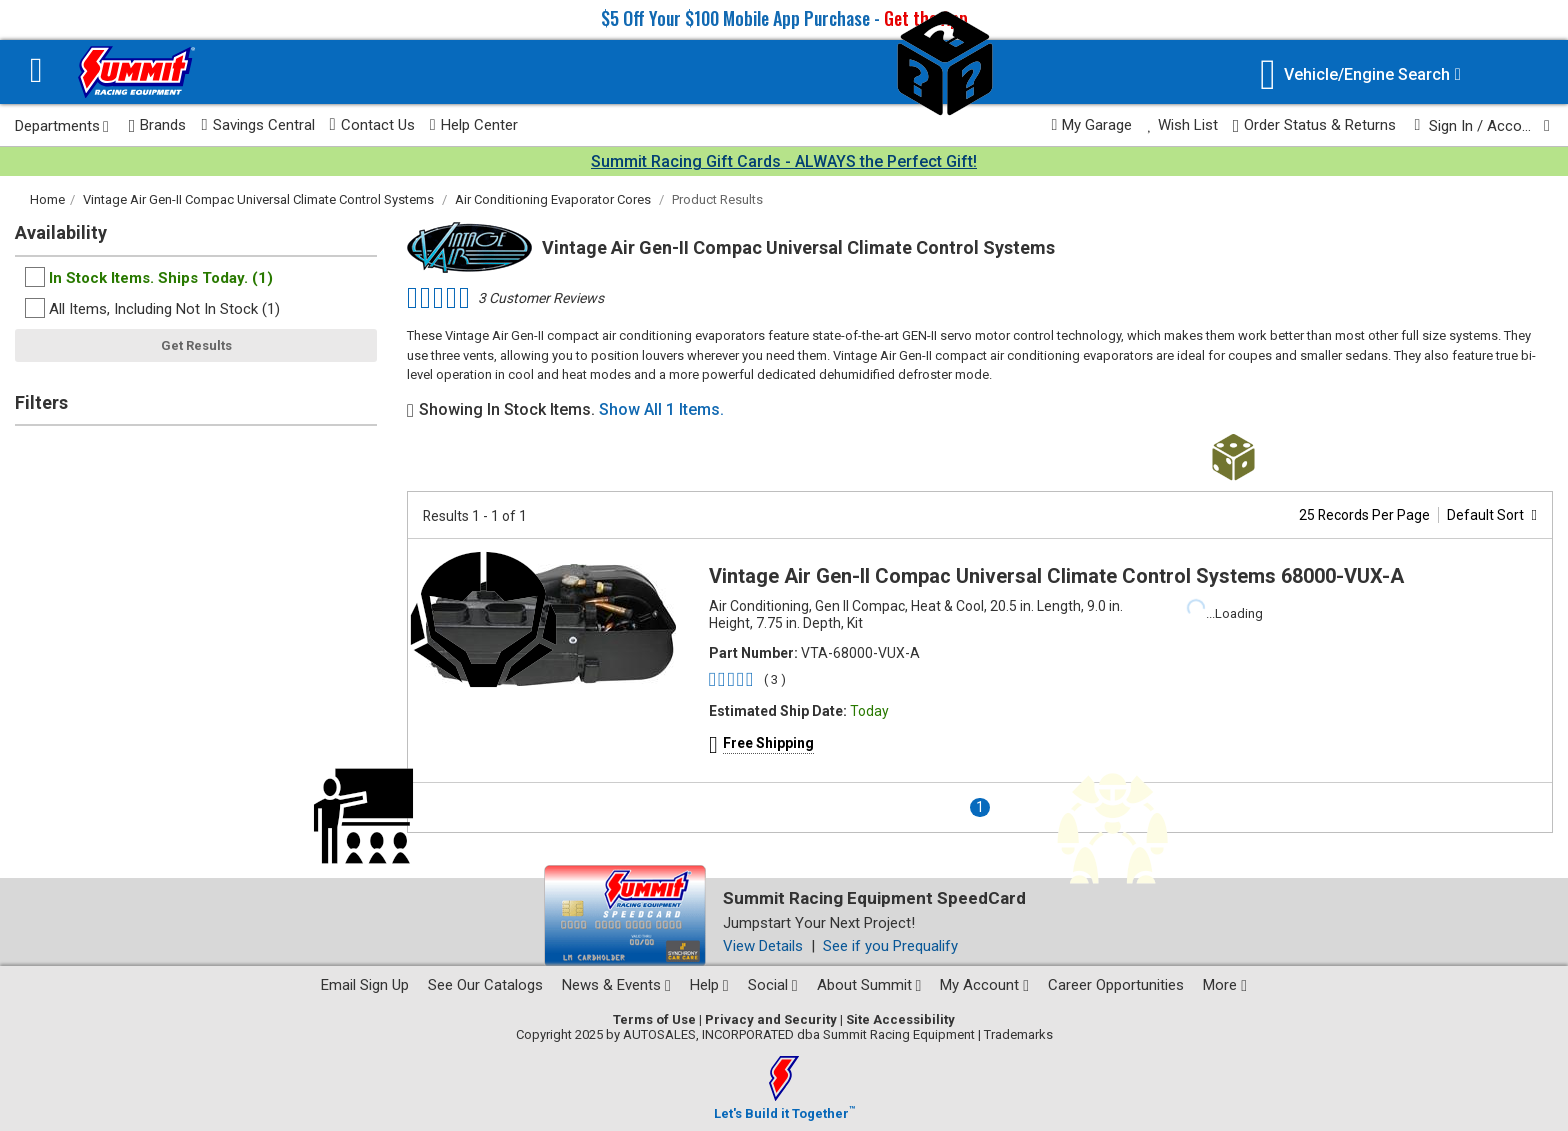  I want to click on roll the dice or randomize, so click(1233, 457).